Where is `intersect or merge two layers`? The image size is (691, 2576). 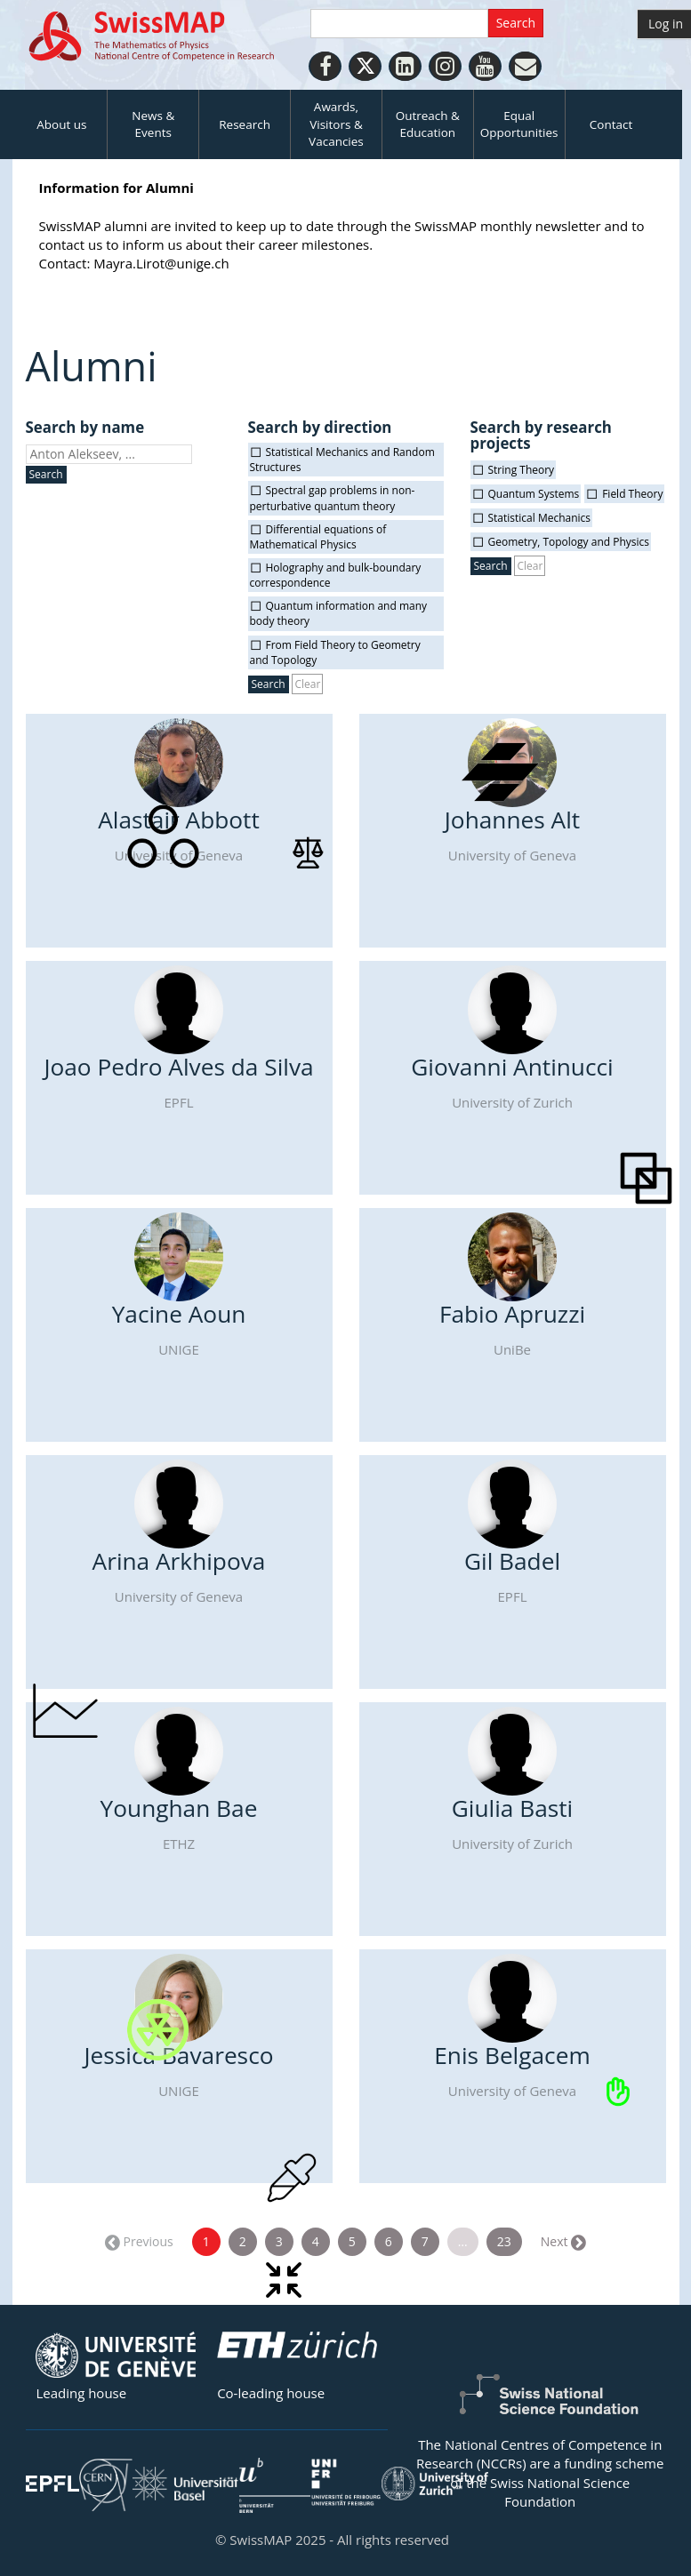
intersect or merge two layers is located at coordinates (646, 1178).